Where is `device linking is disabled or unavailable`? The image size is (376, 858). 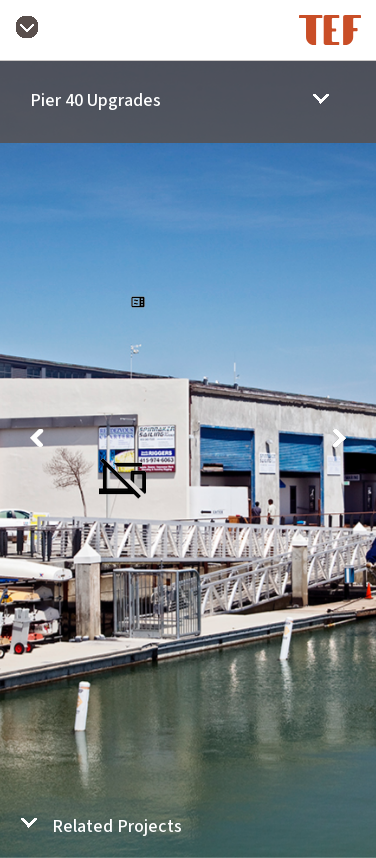 device linking is disabled or unavailable is located at coordinates (122, 478).